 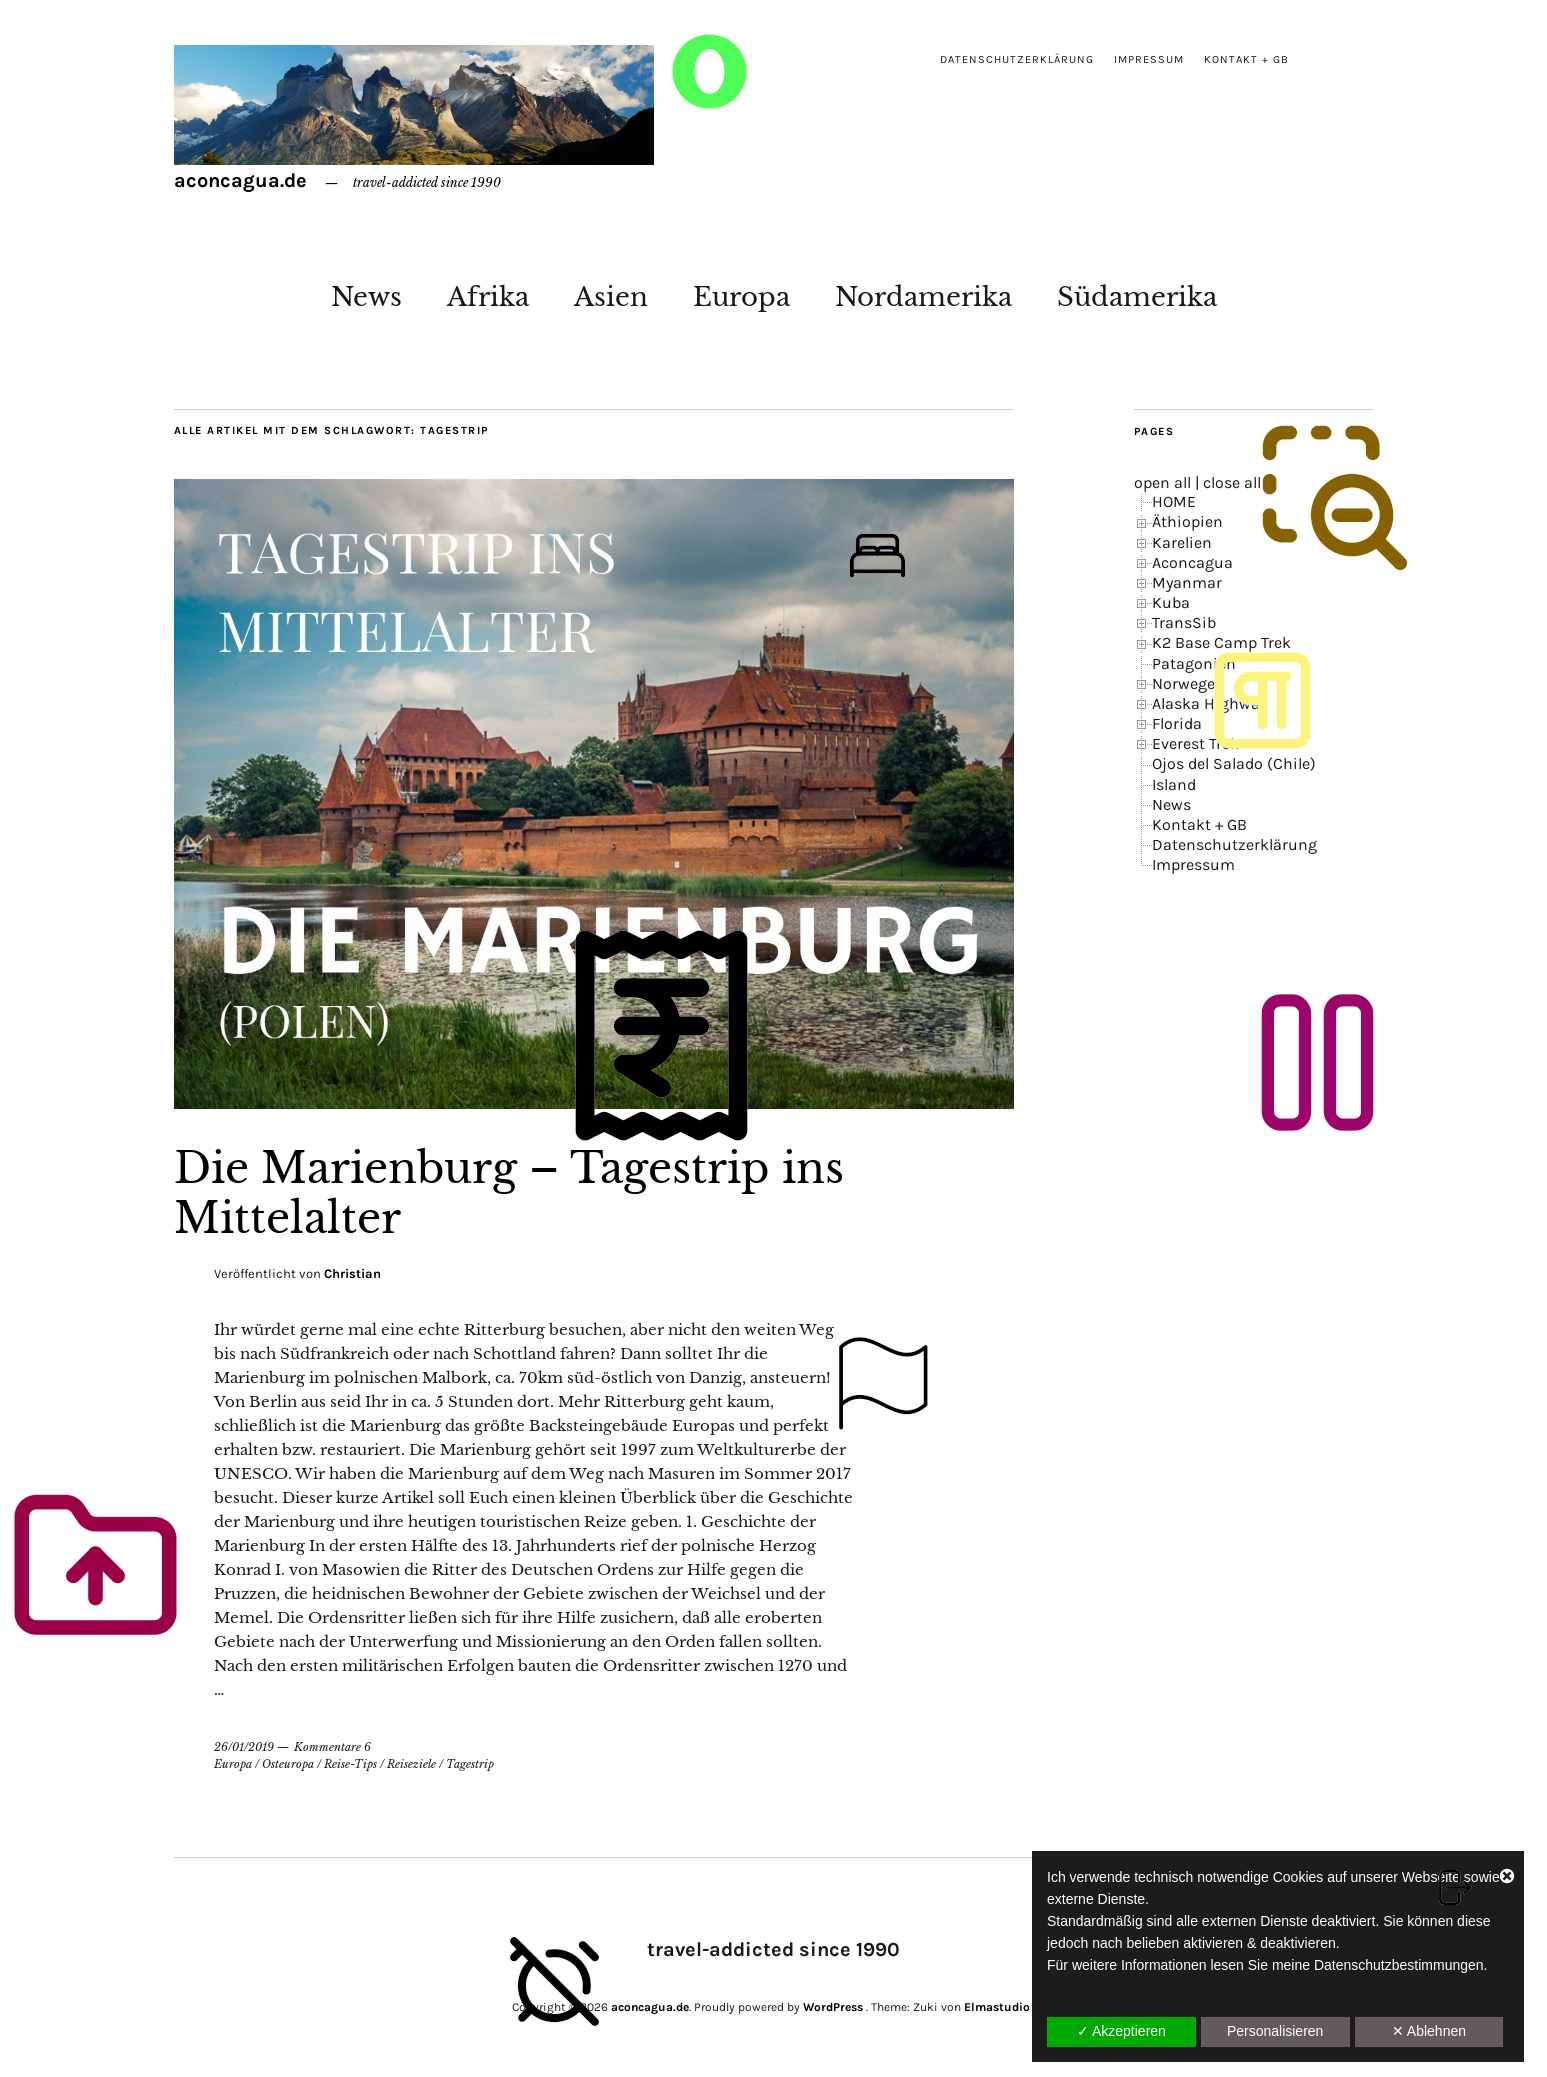 What do you see at coordinates (1317, 1062) in the screenshot?
I see `stretch or resize content vertically` at bounding box center [1317, 1062].